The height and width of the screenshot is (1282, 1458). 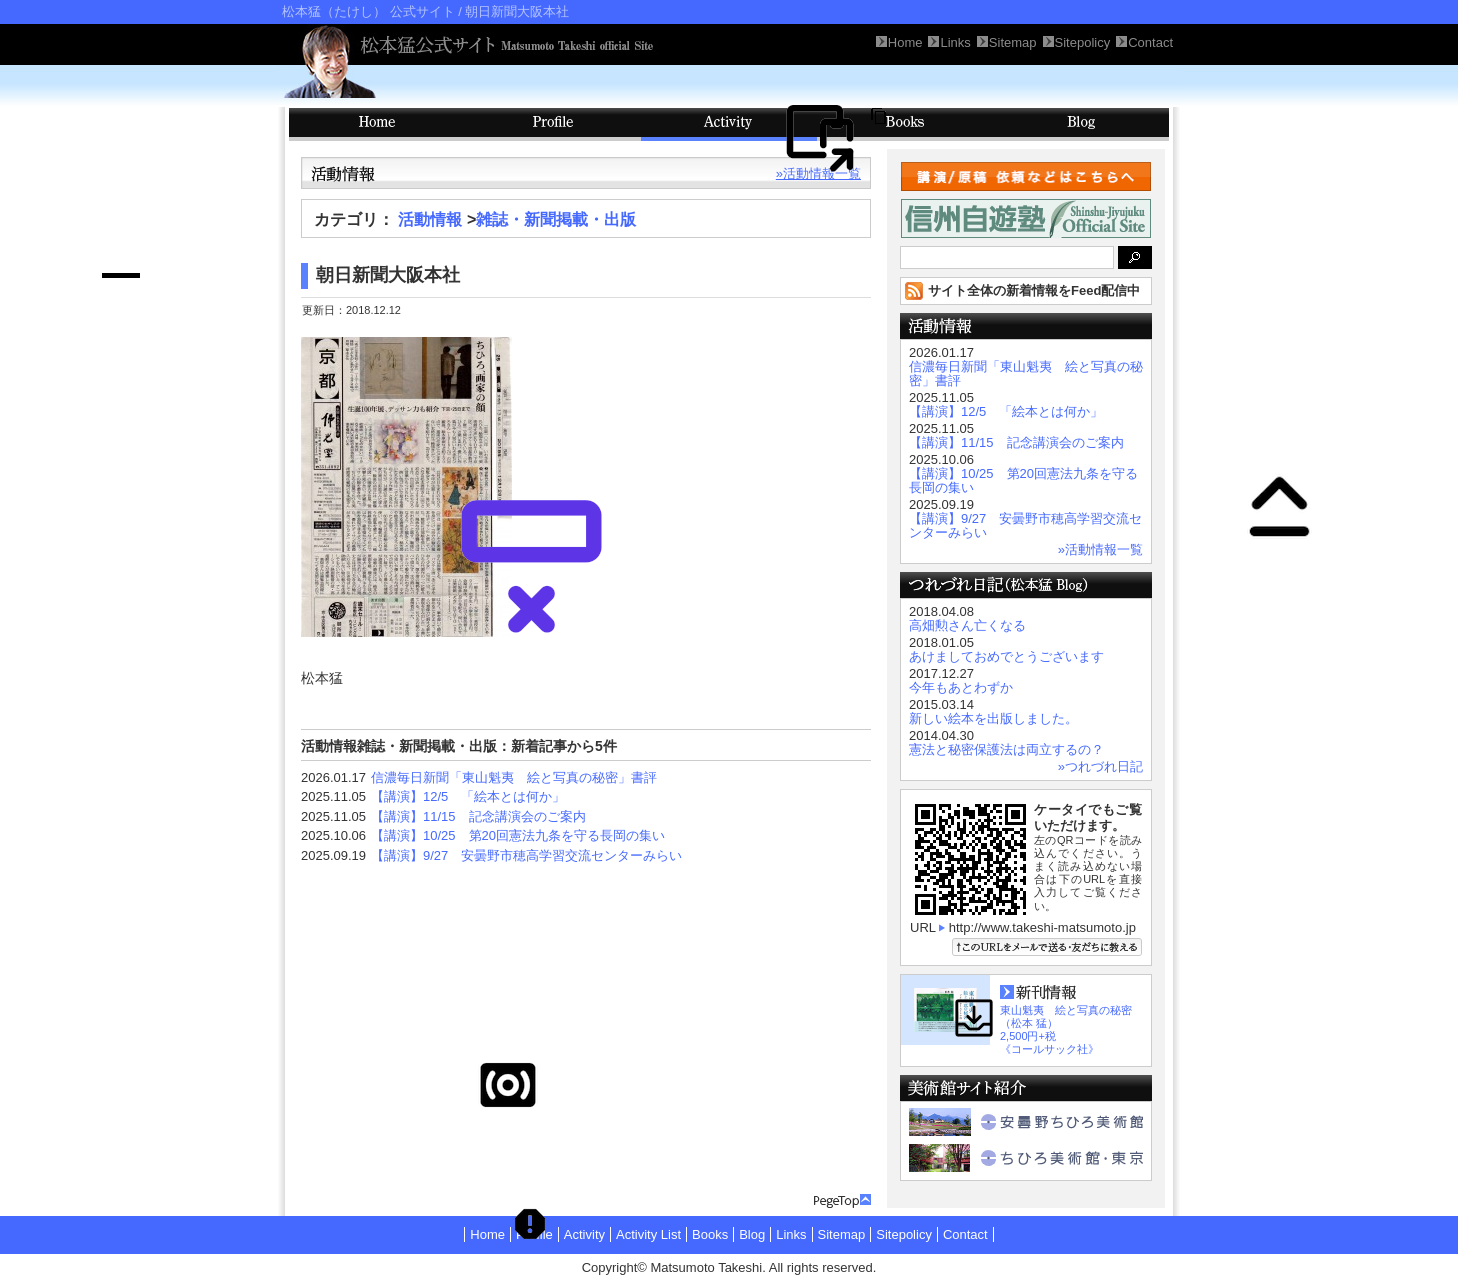 What do you see at coordinates (820, 135) in the screenshot?
I see `share content across devices` at bounding box center [820, 135].